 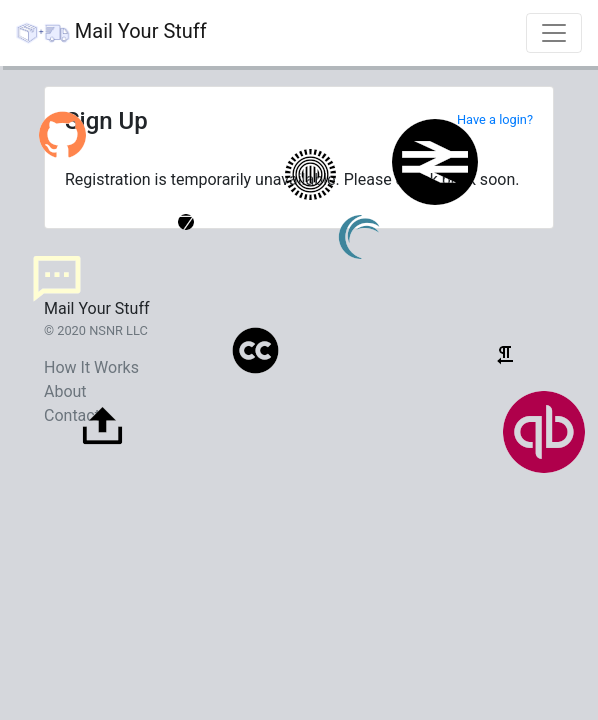 What do you see at coordinates (359, 237) in the screenshot?
I see `akamai technologies company logo` at bounding box center [359, 237].